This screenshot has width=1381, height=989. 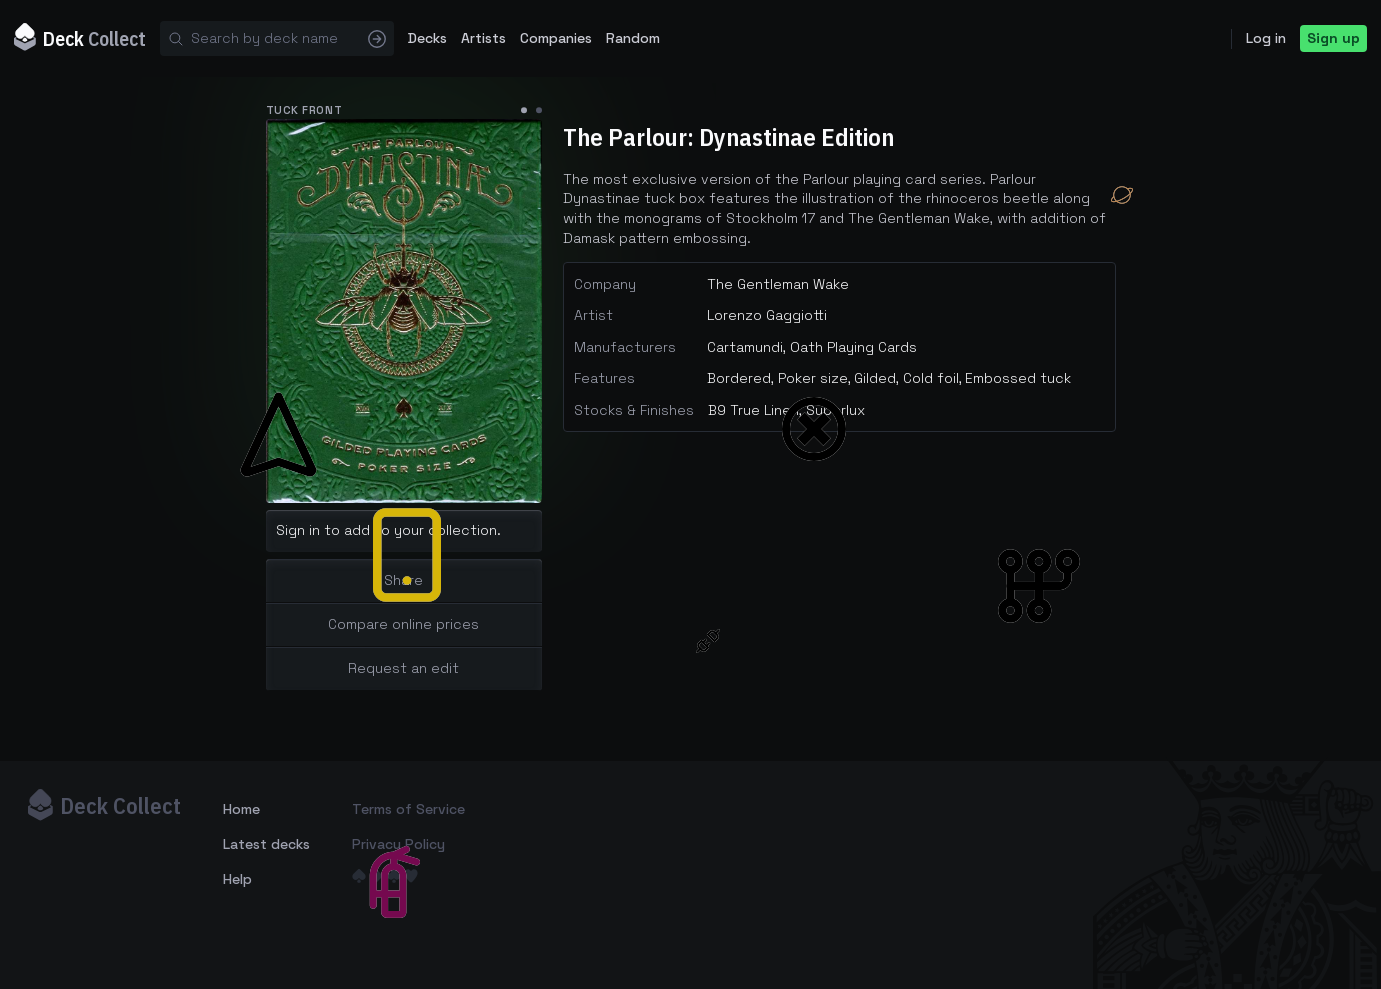 I want to click on navigate to current direction, so click(x=278, y=434).